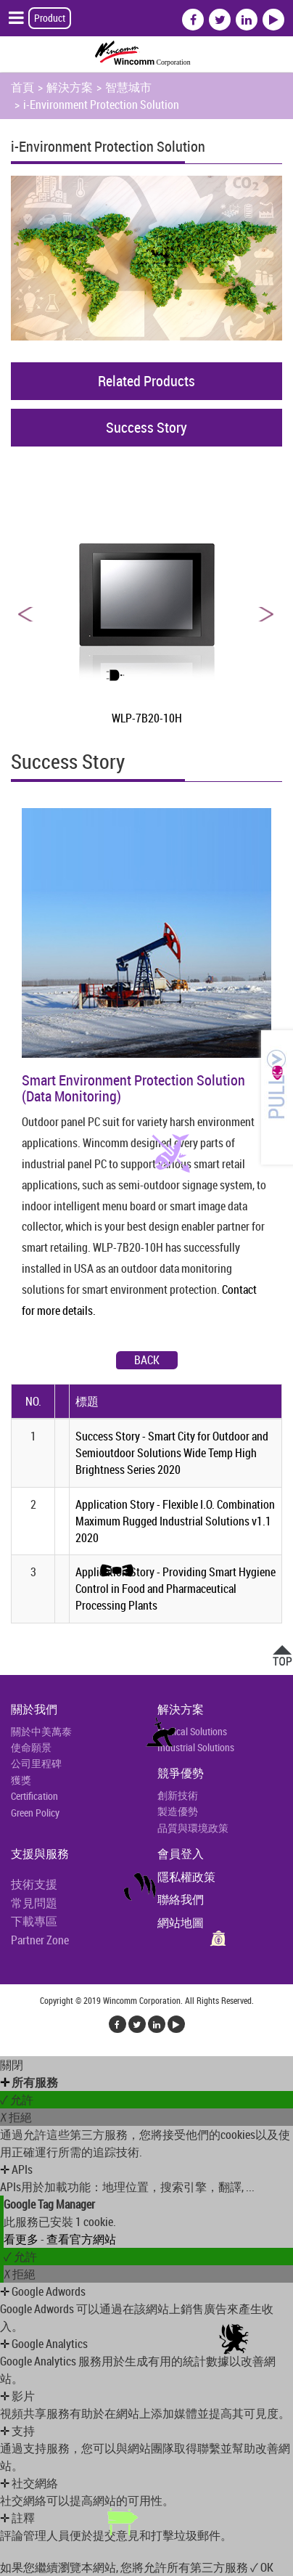 The width and height of the screenshot is (293, 2576). What do you see at coordinates (218, 1938) in the screenshot?
I see `flour ingredient in a cooking or recipe app` at bounding box center [218, 1938].